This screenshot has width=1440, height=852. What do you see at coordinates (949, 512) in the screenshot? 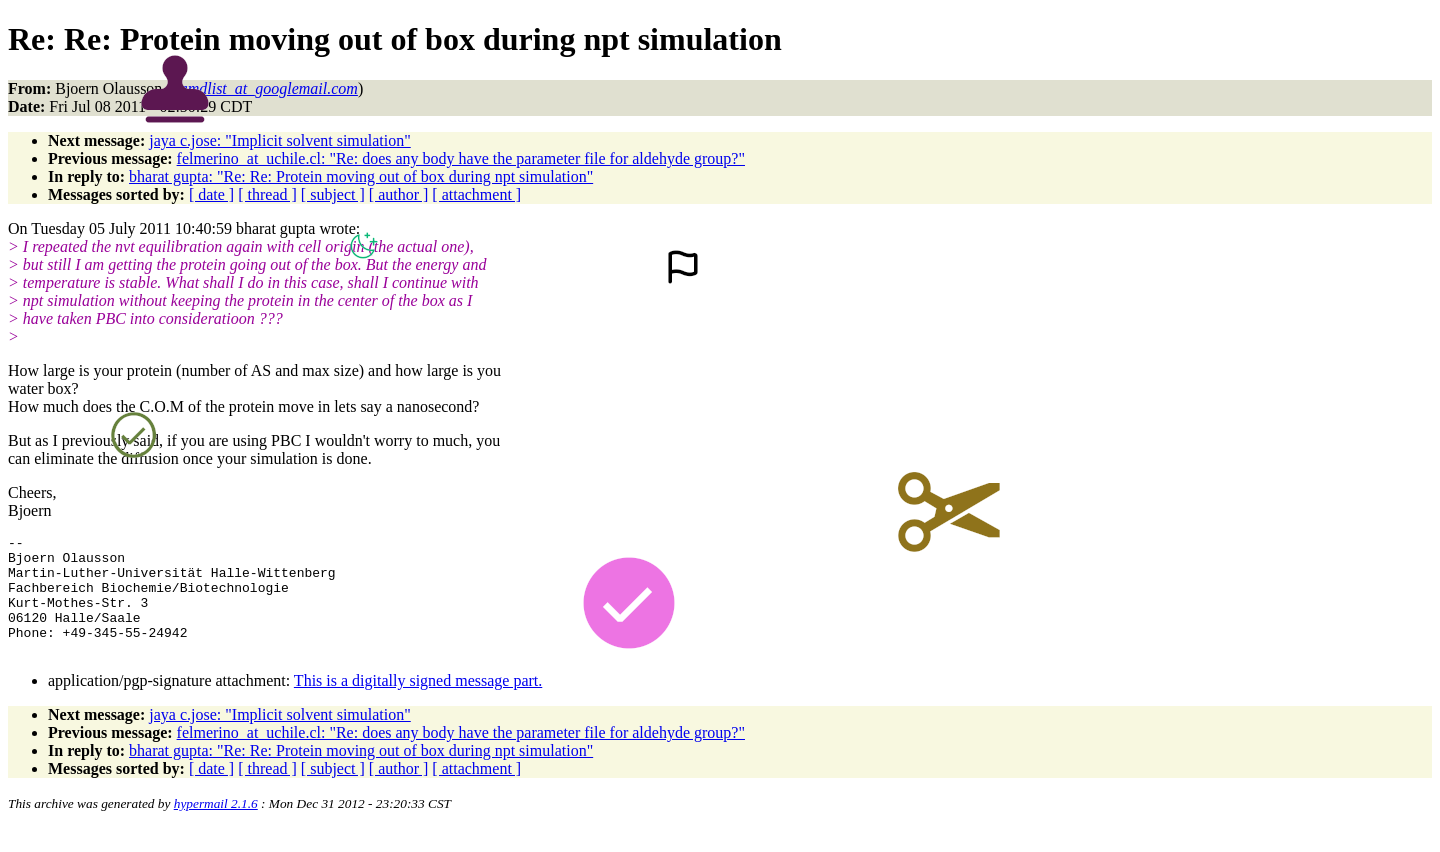
I see `cut selected text or content` at bounding box center [949, 512].